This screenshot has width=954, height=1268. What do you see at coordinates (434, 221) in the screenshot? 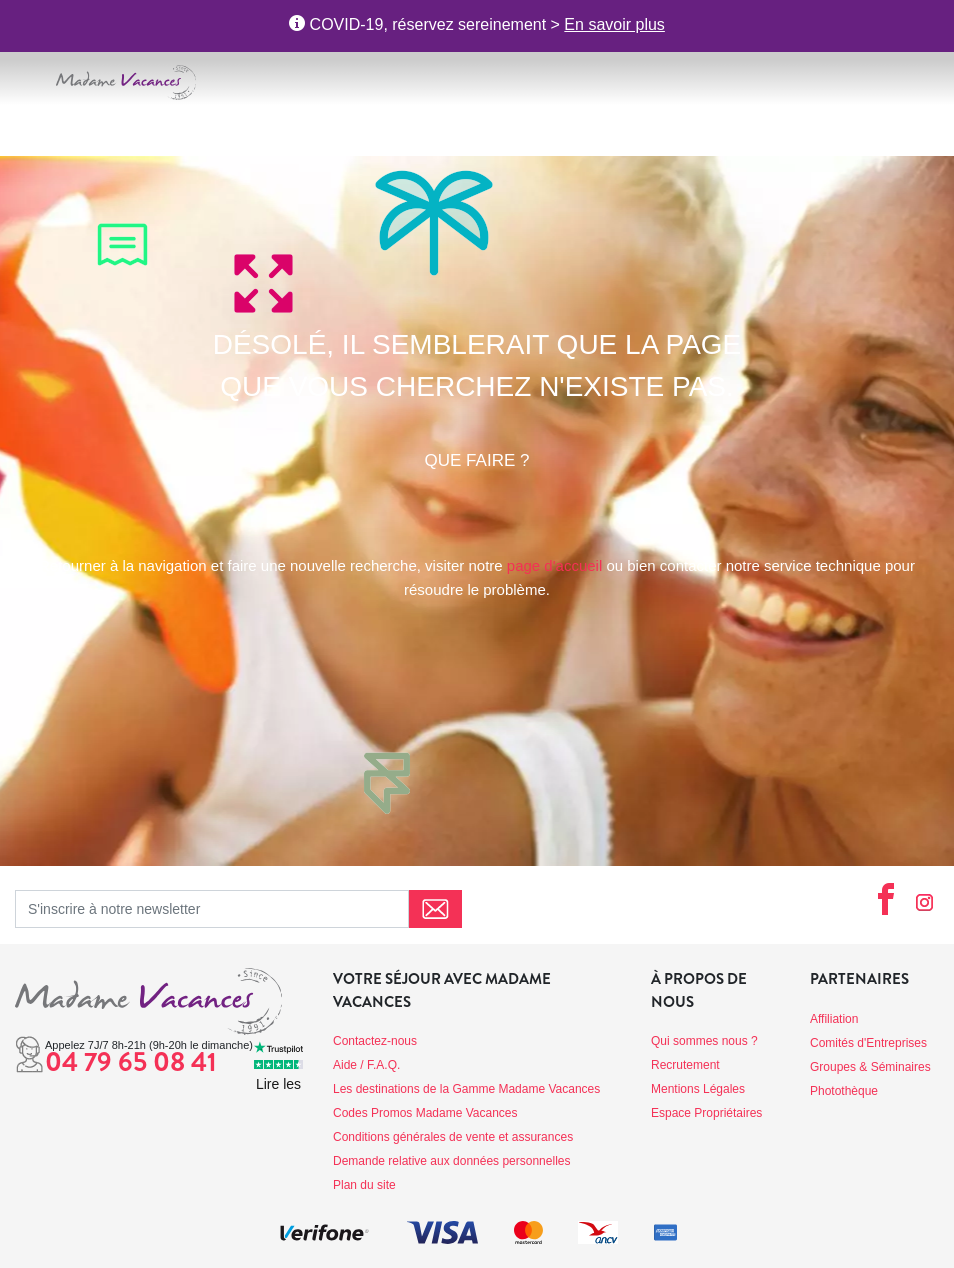
I see `indicates tropical or beach-related content` at bounding box center [434, 221].